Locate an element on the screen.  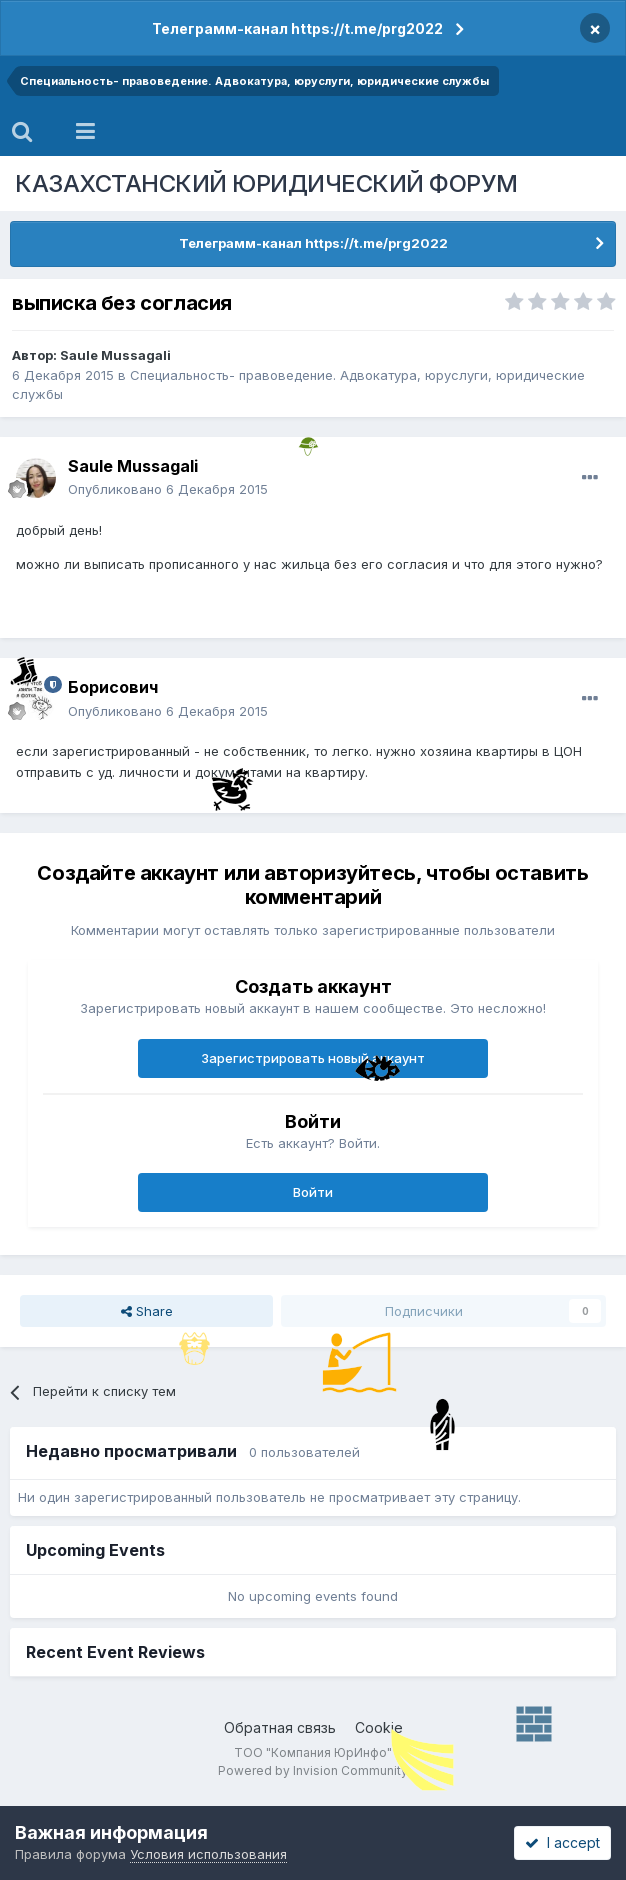
browse socks or hosiery products is located at coordinates (24, 671).